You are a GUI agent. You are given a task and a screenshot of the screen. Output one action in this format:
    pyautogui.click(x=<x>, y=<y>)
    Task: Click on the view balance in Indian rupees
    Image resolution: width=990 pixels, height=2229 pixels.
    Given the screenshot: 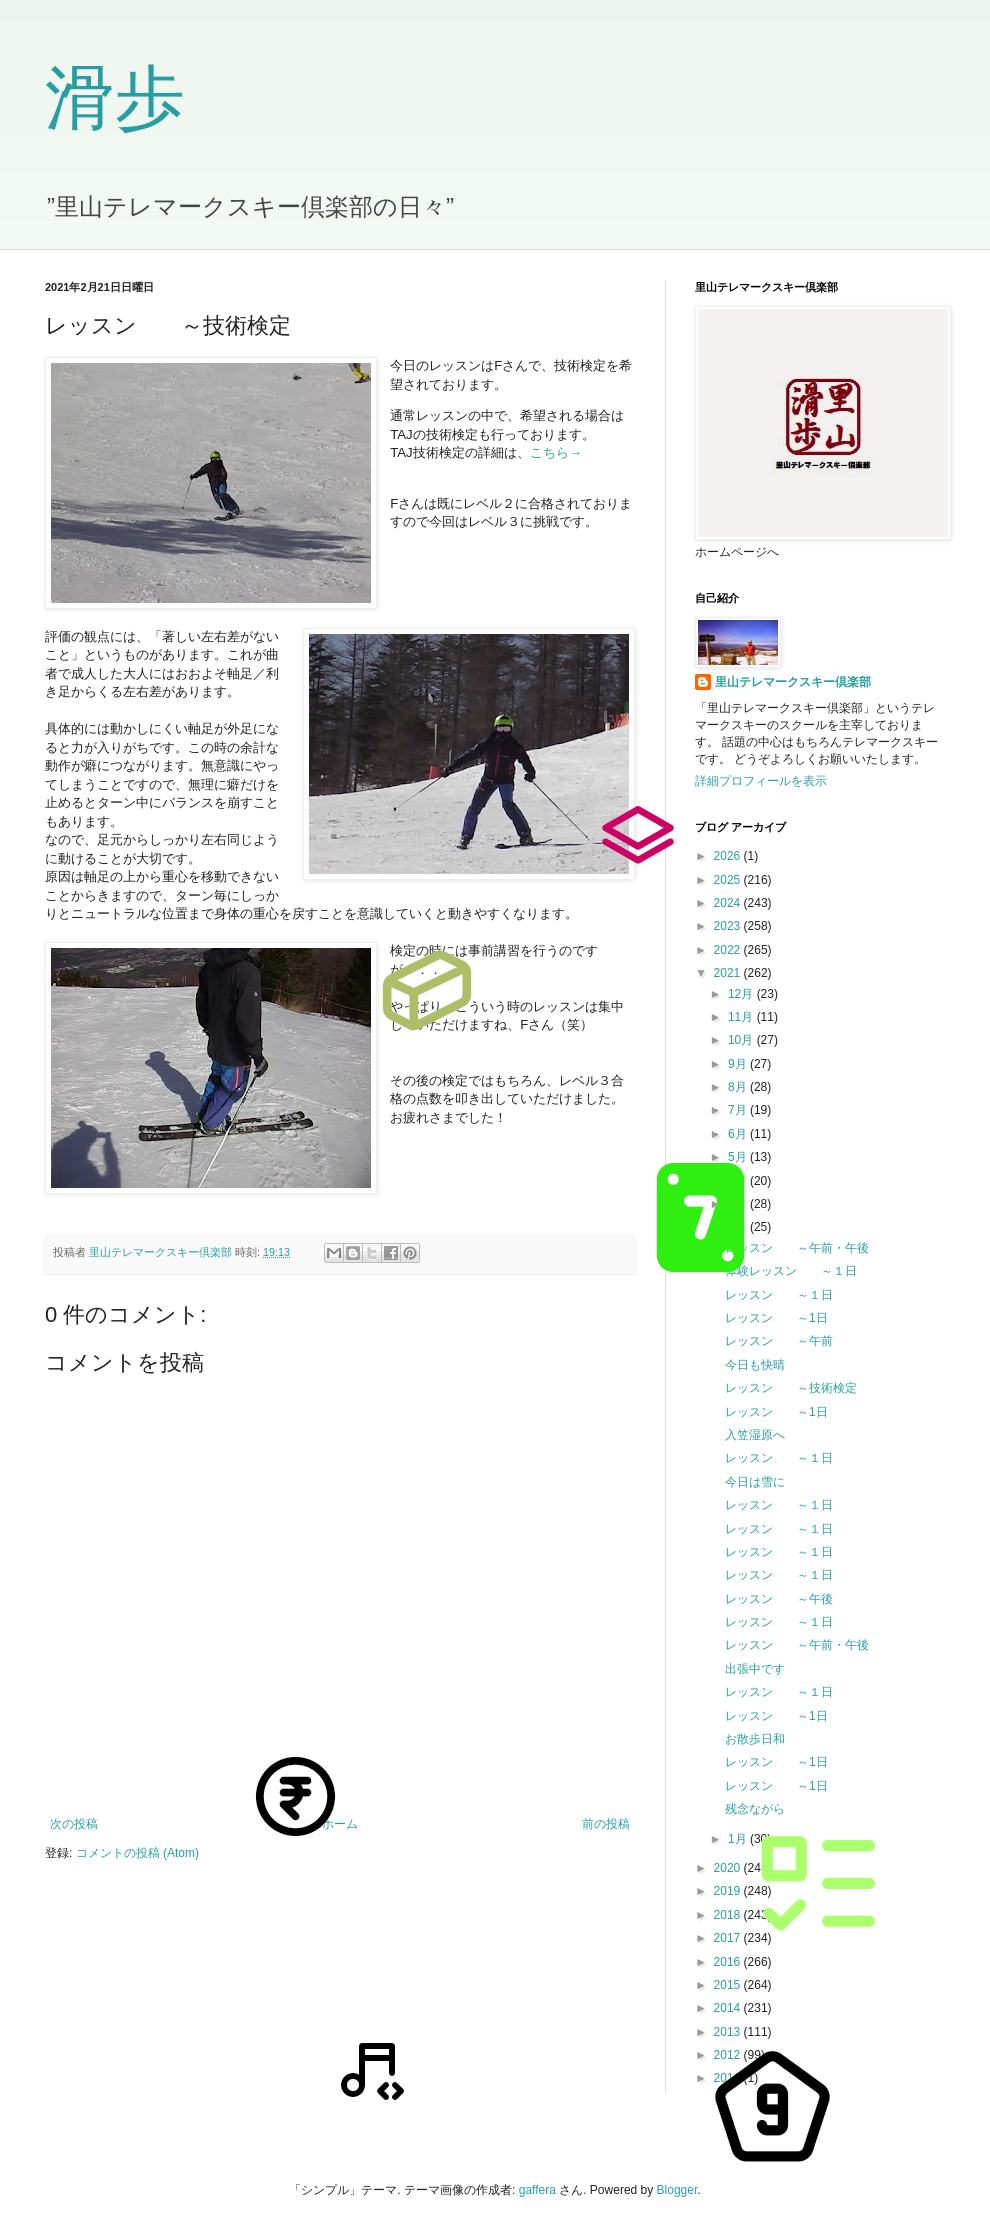 What is the action you would take?
    pyautogui.click(x=295, y=1796)
    